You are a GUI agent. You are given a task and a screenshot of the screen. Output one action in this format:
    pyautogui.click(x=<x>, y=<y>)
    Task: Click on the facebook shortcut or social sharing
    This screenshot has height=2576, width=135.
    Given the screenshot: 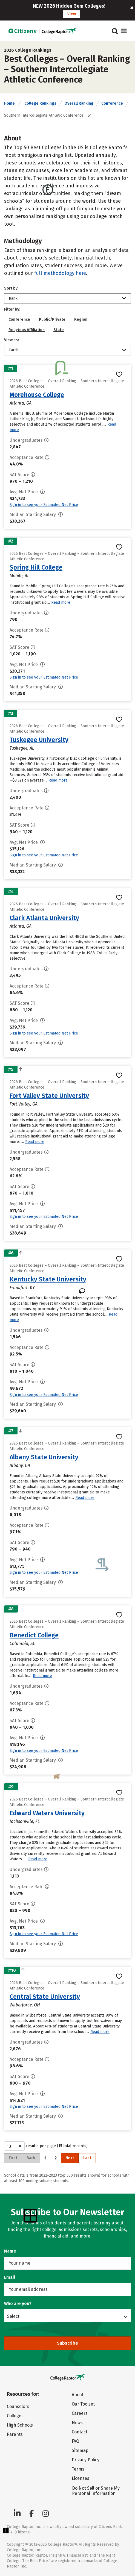 What is the action you would take?
    pyautogui.click(x=48, y=190)
    